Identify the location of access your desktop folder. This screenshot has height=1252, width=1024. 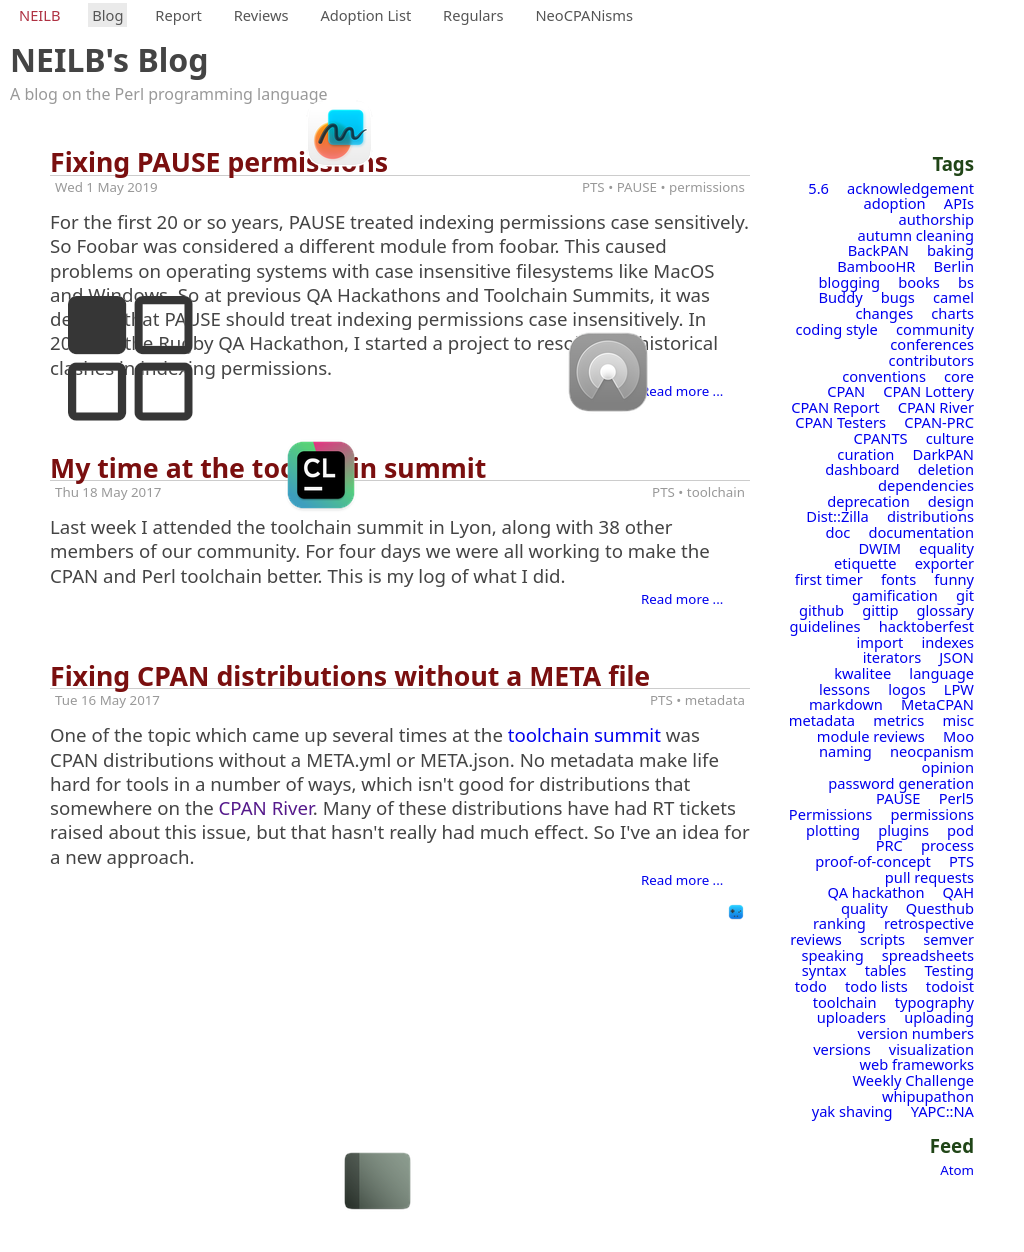
(377, 1178).